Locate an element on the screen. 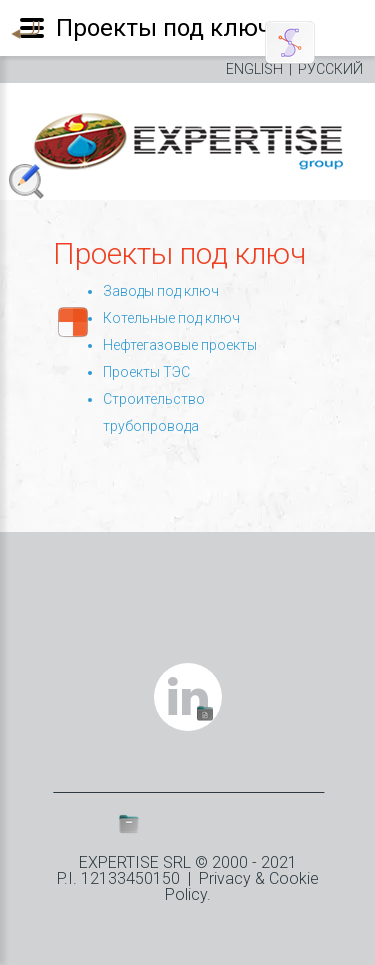 Image resolution: width=375 pixels, height=965 pixels. open your documents folder is located at coordinates (205, 713).